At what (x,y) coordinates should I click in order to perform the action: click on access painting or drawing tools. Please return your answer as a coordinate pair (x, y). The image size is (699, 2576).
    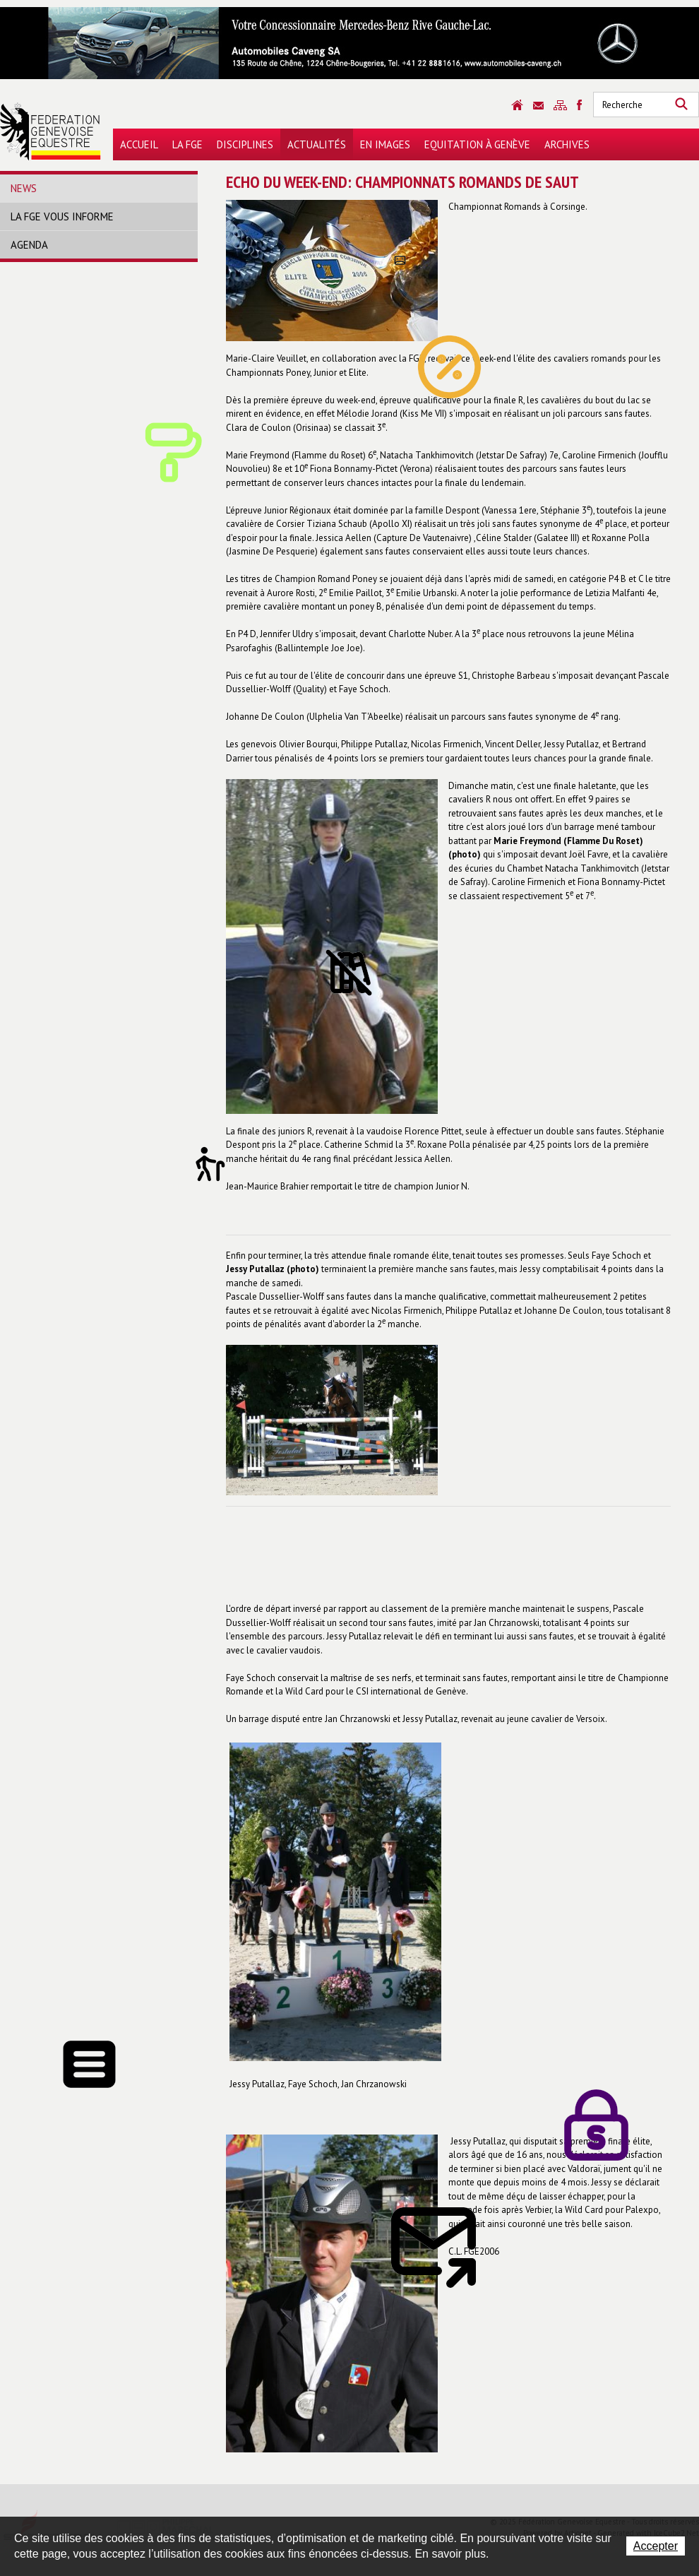
    Looking at the image, I should click on (169, 452).